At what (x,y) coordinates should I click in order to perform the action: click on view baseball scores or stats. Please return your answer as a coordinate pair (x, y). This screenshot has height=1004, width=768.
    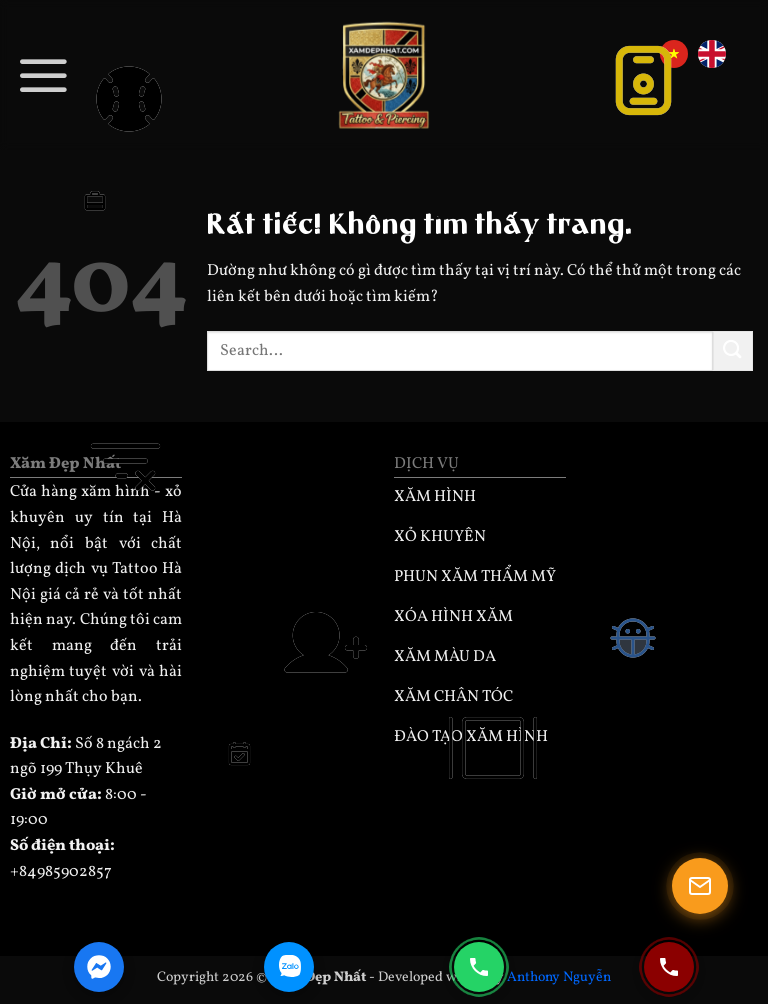
    Looking at the image, I should click on (129, 99).